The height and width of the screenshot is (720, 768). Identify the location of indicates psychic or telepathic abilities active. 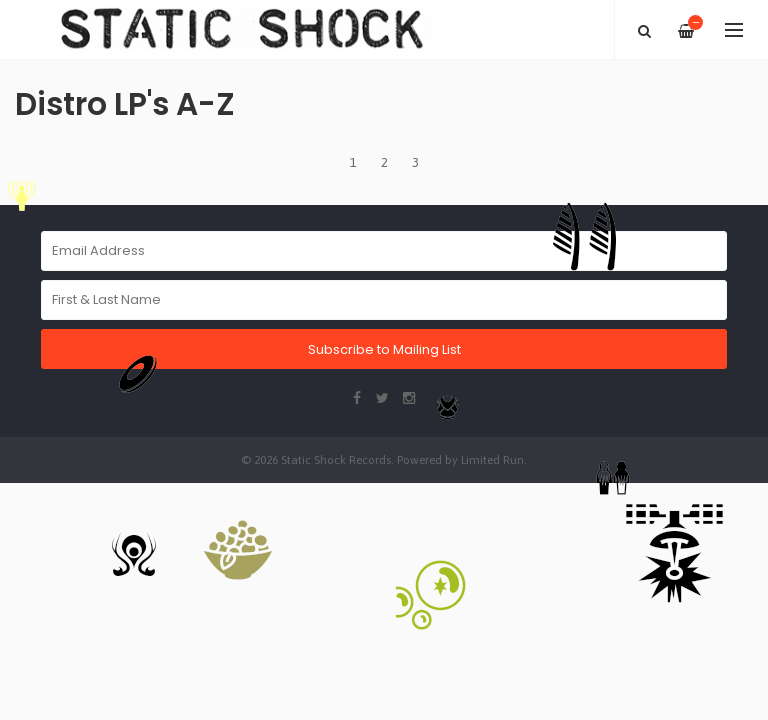
(22, 196).